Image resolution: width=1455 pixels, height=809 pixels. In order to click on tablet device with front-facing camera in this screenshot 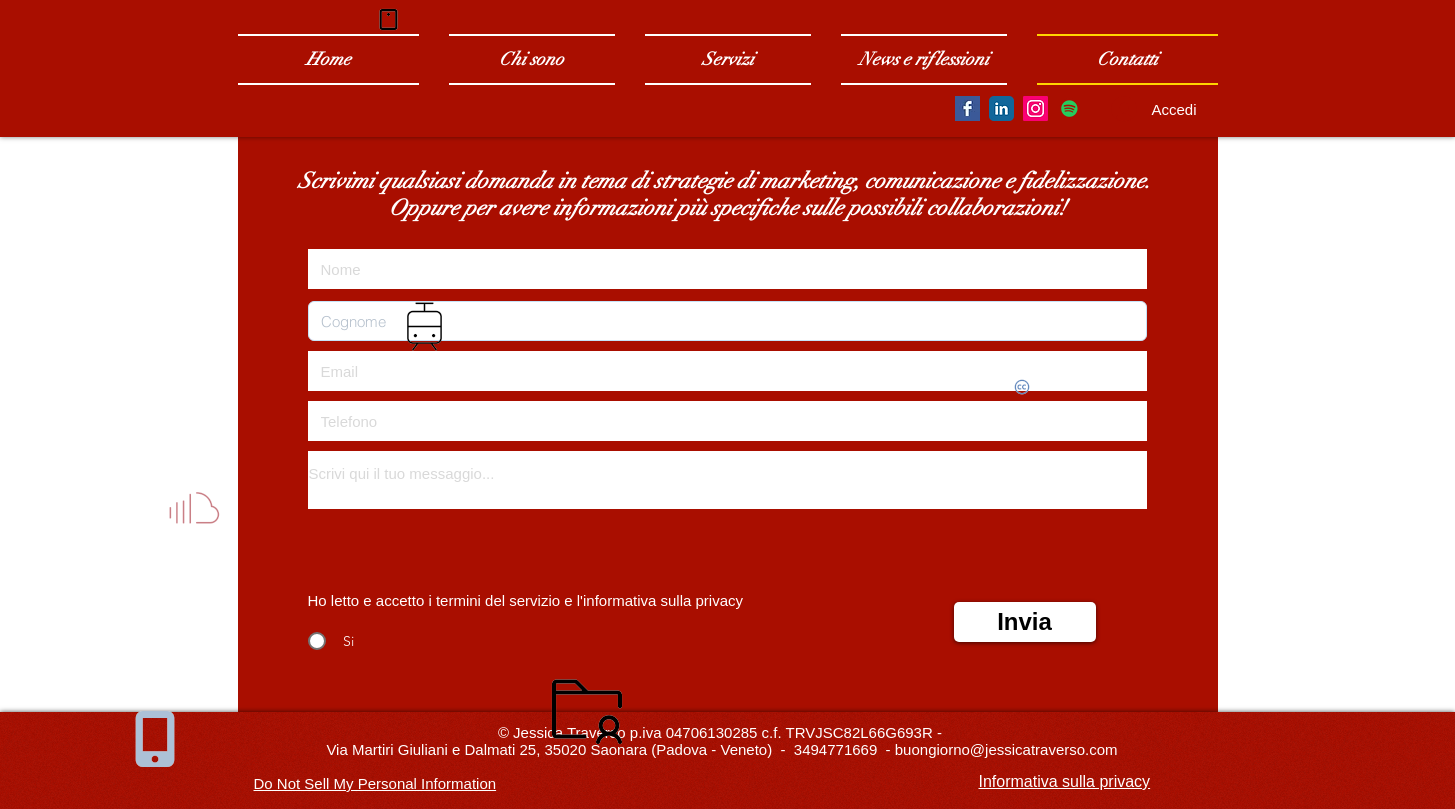, I will do `click(388, 19)`.